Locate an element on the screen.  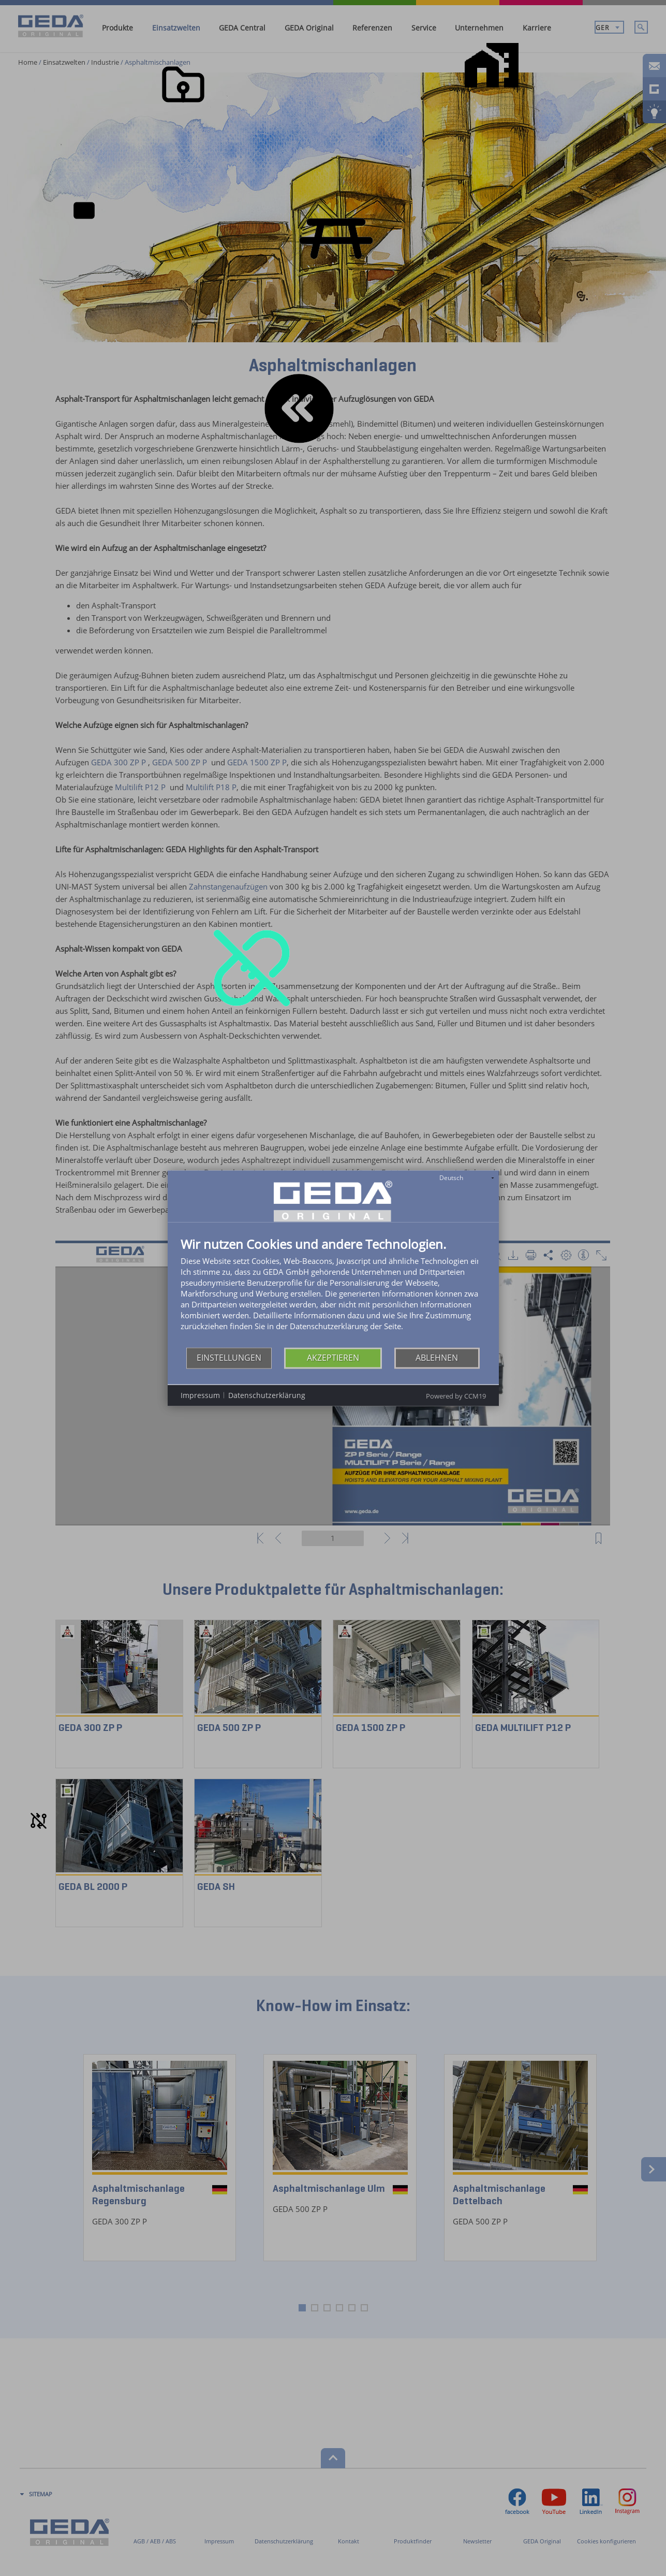
a placeholder or container element is located at coordinates (84, 210).